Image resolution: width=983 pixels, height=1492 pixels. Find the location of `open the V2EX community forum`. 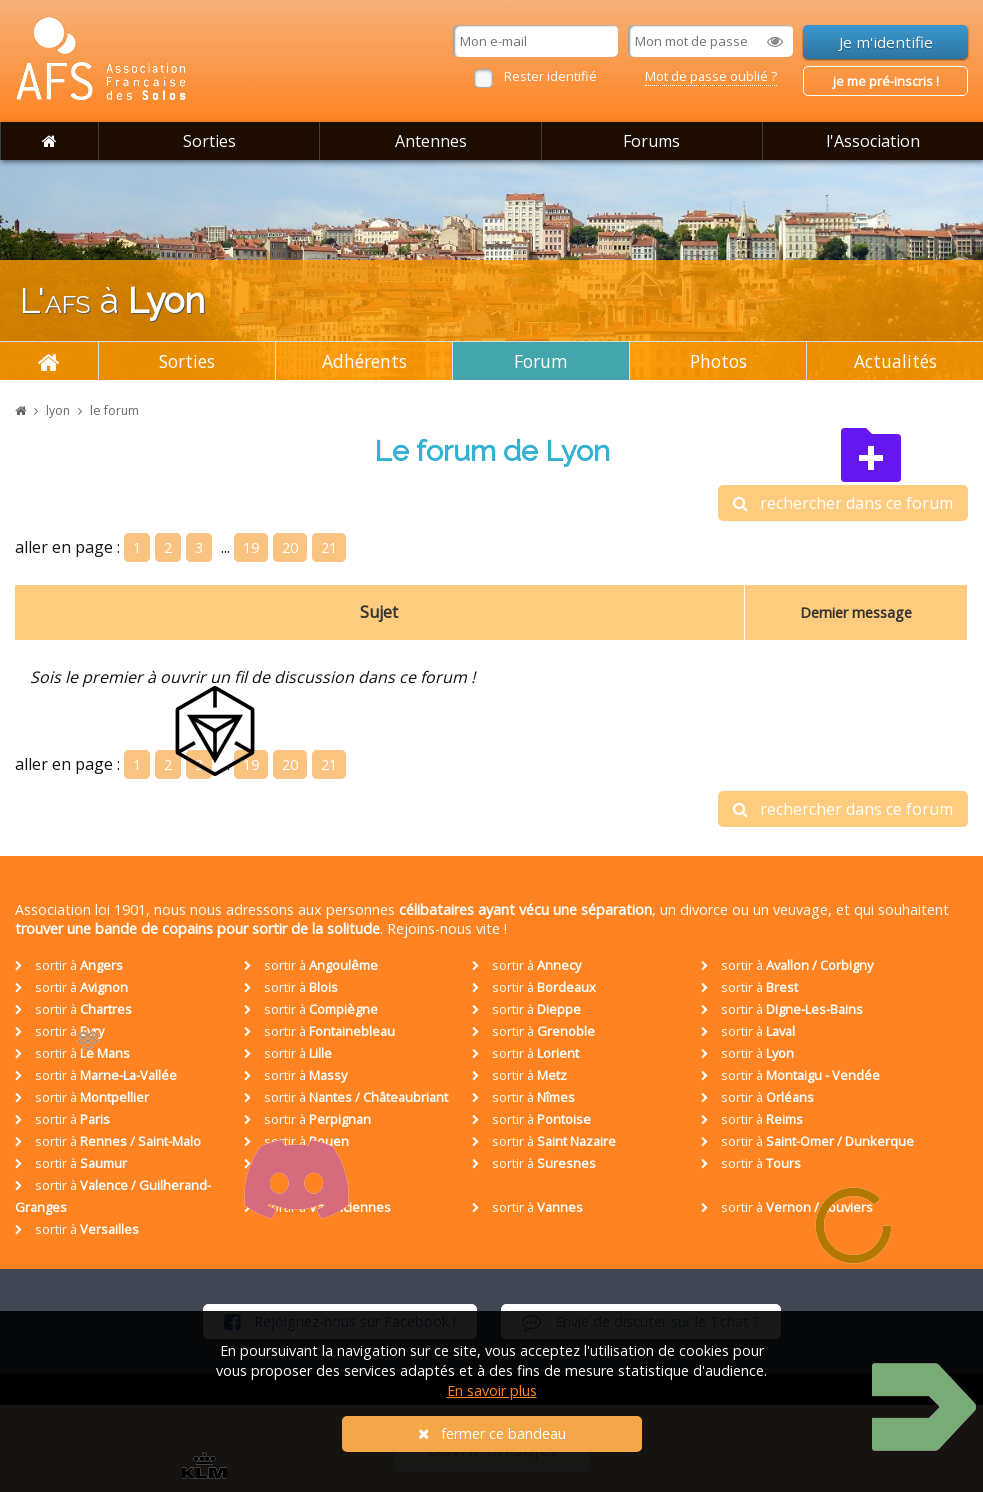

open the V2EX community forum is located at coordinates (924, 1407).